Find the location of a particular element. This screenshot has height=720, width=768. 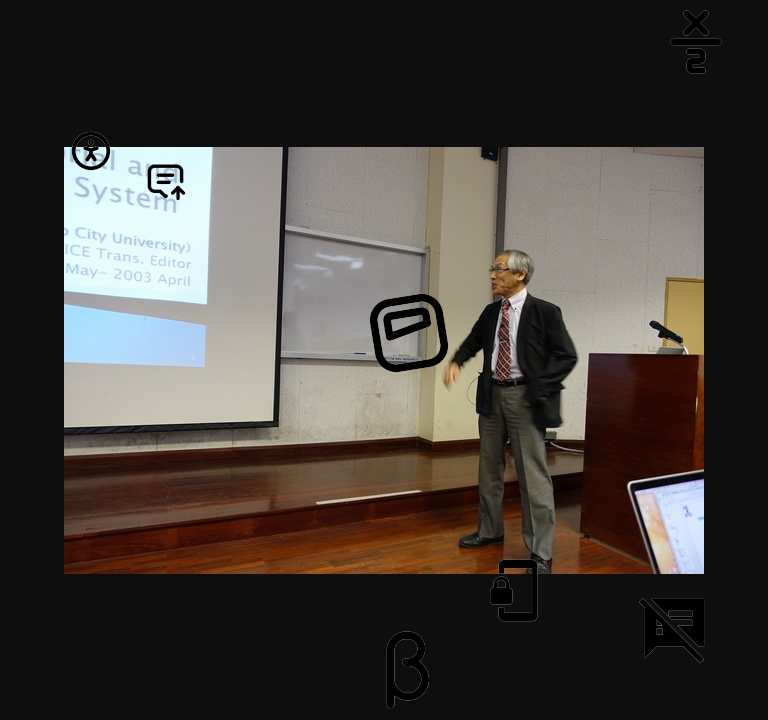

indicates accessibility features are available is located at coordinates (91, 151).